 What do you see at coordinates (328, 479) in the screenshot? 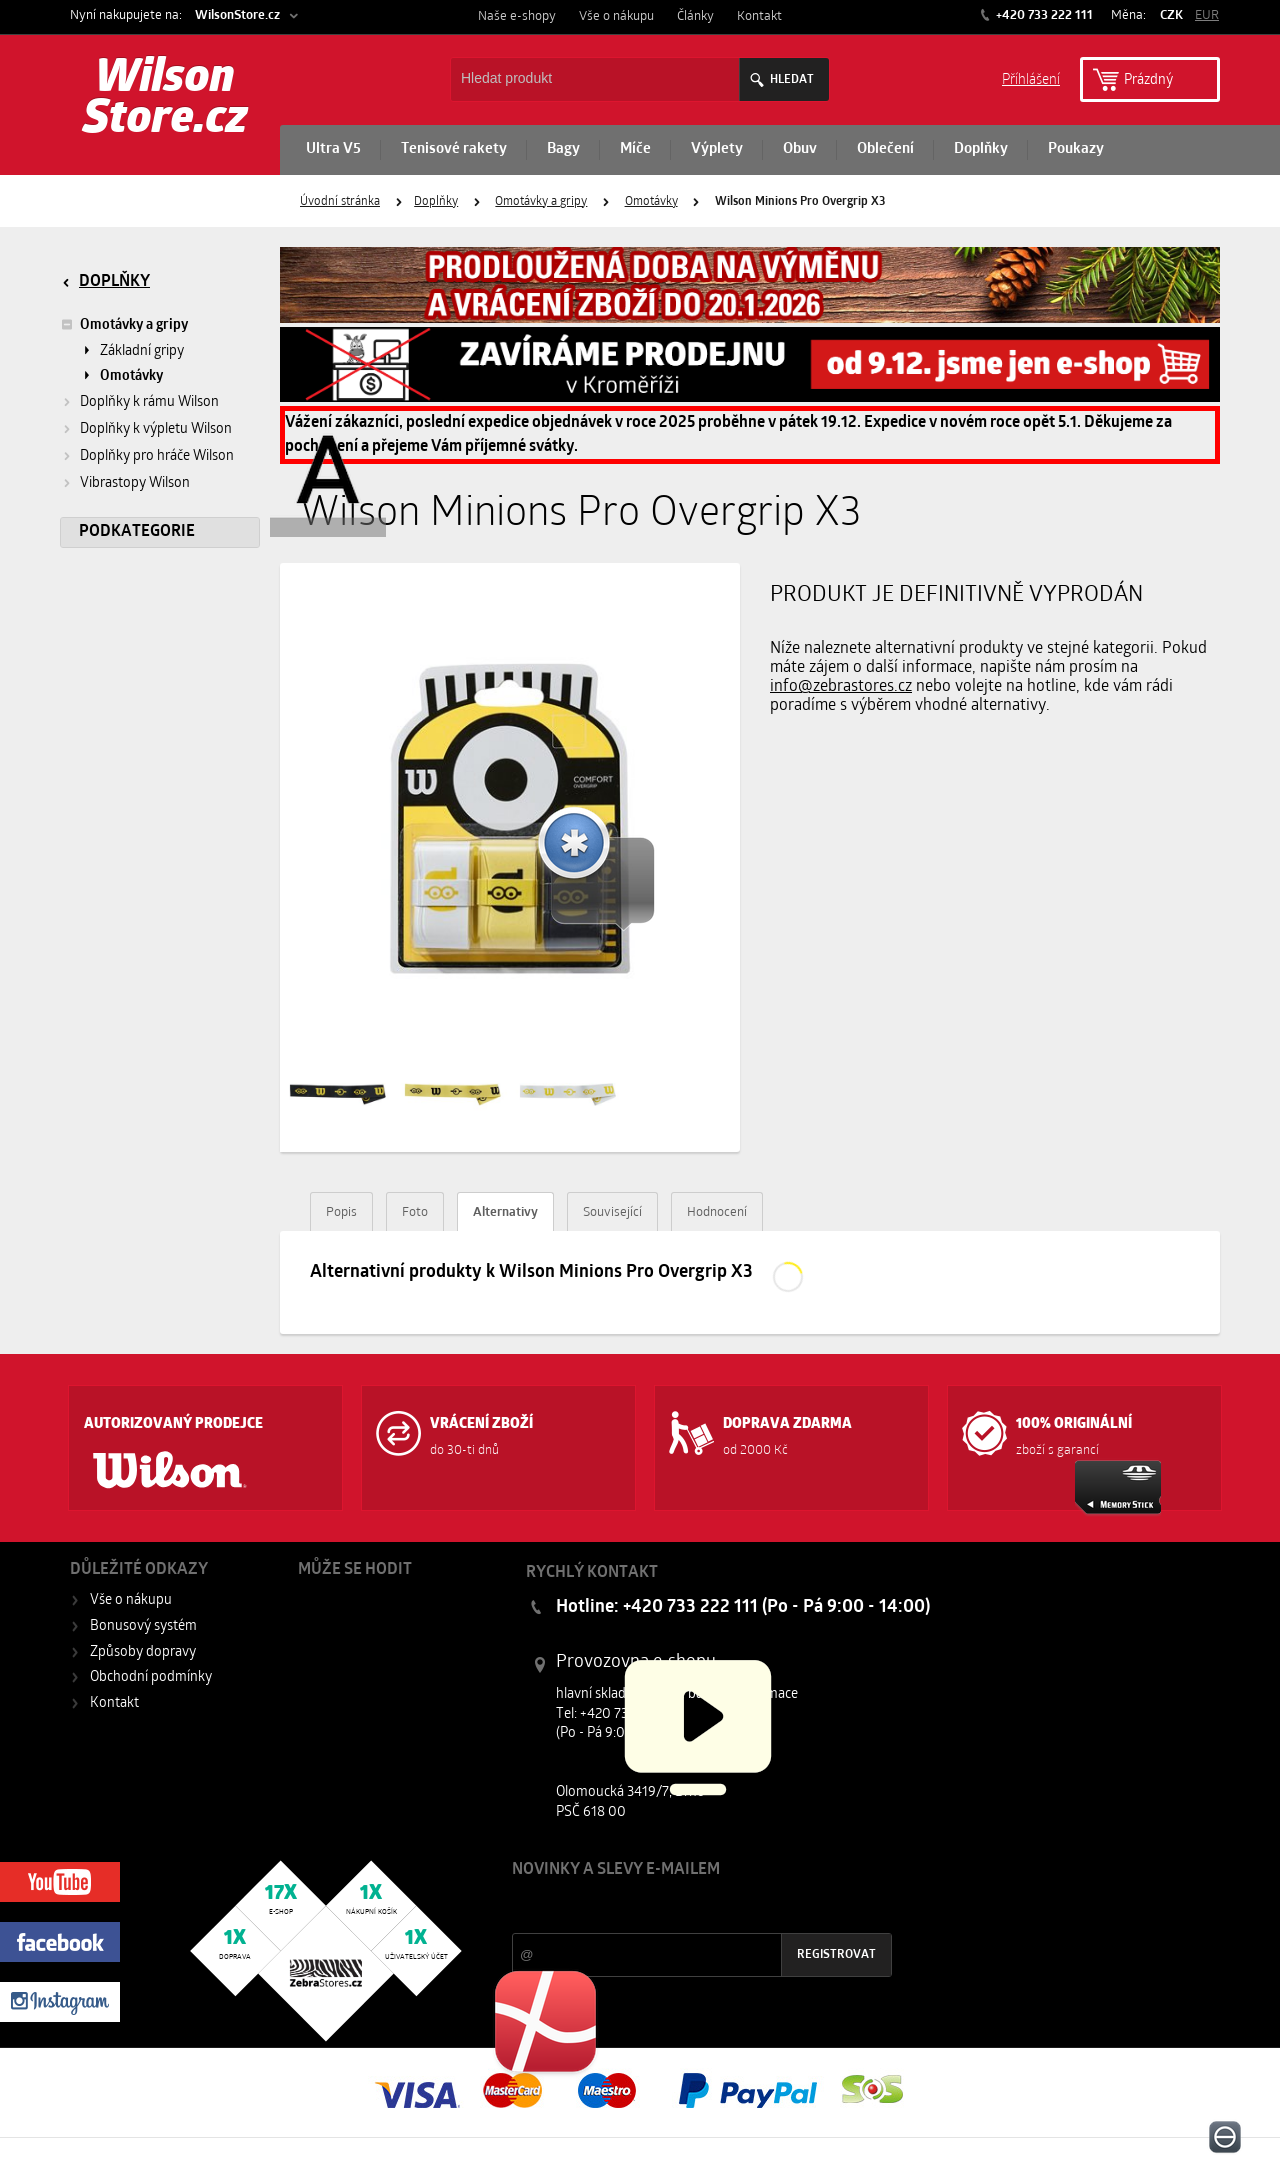
I see `change text color` at bounding box center [328, 479].